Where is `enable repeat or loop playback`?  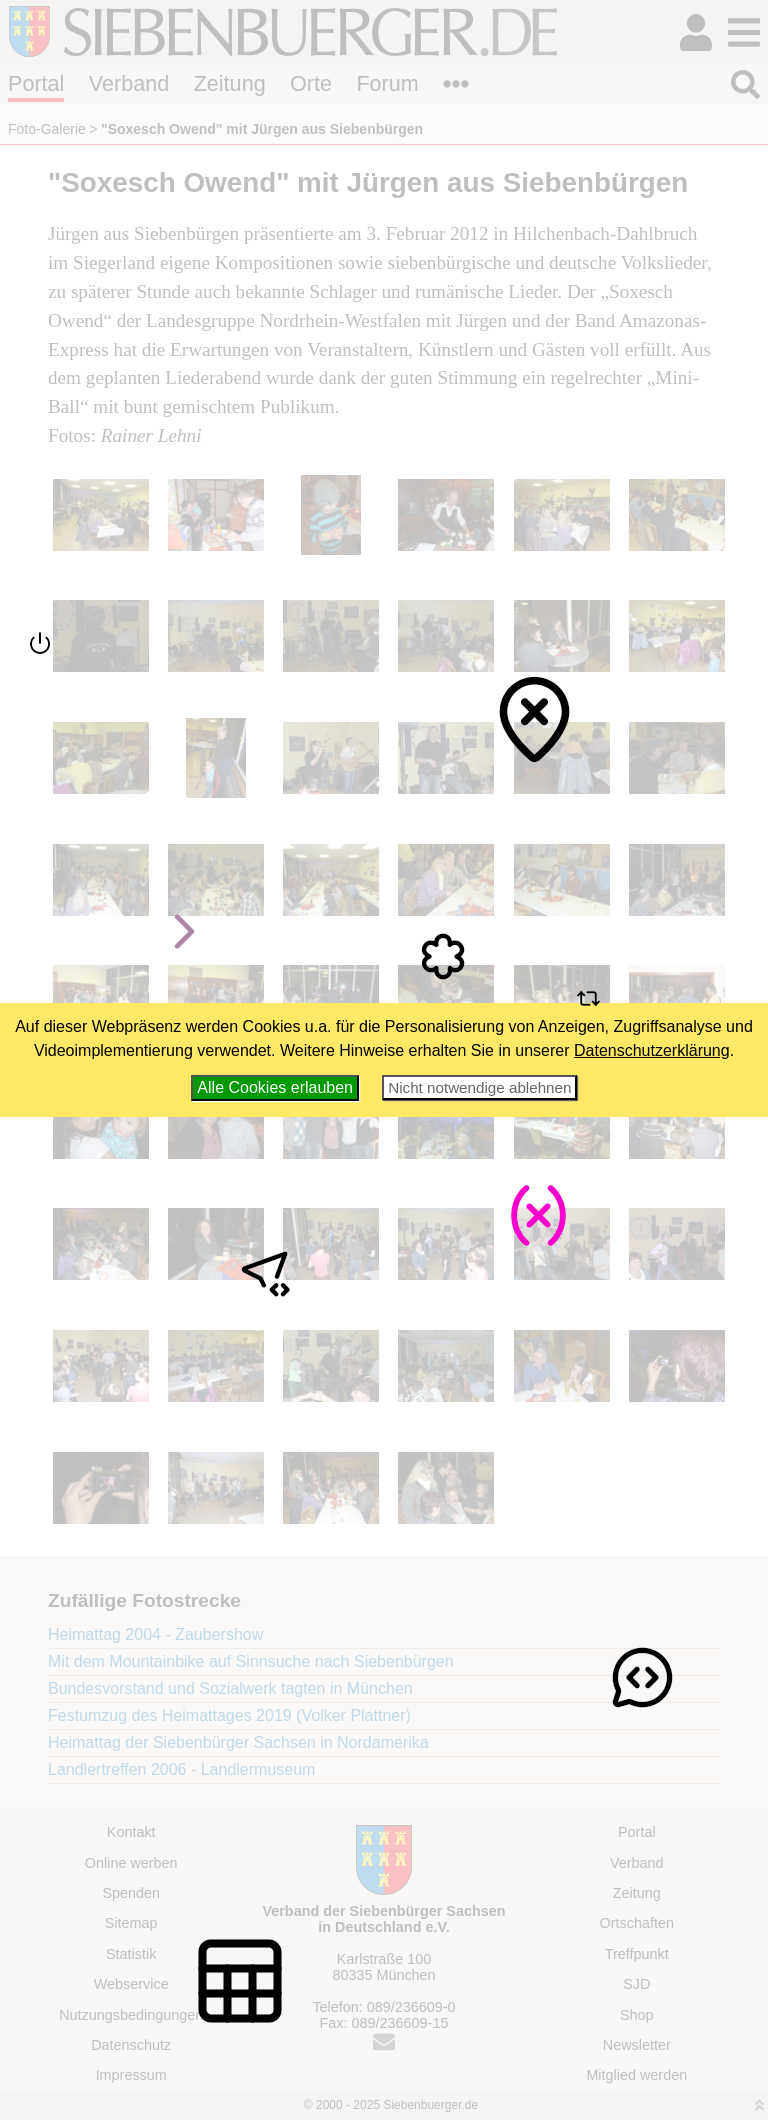
enable repeat or loop playback is located at coordinates (588, 998).